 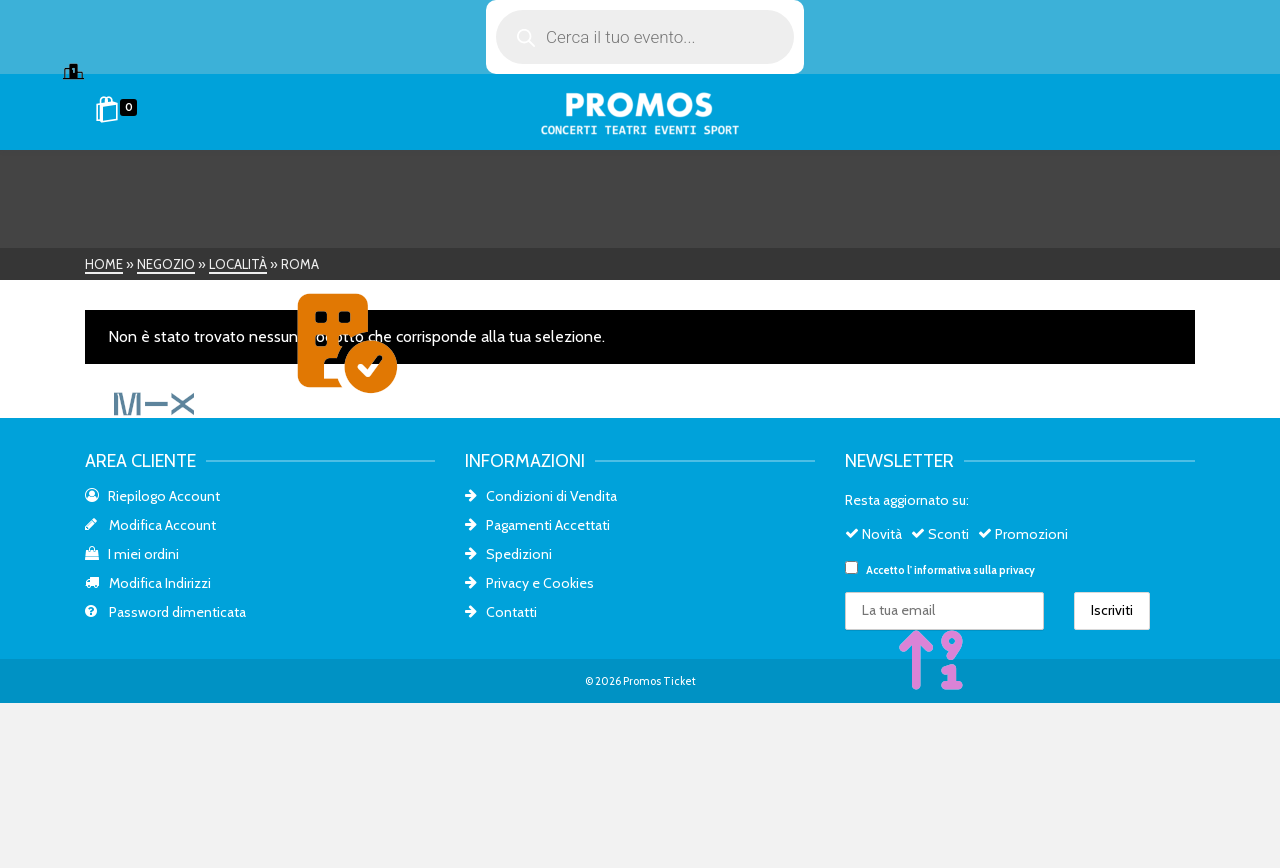 I want to click on view leaderboard or rankings, so click(x=73, y=71).